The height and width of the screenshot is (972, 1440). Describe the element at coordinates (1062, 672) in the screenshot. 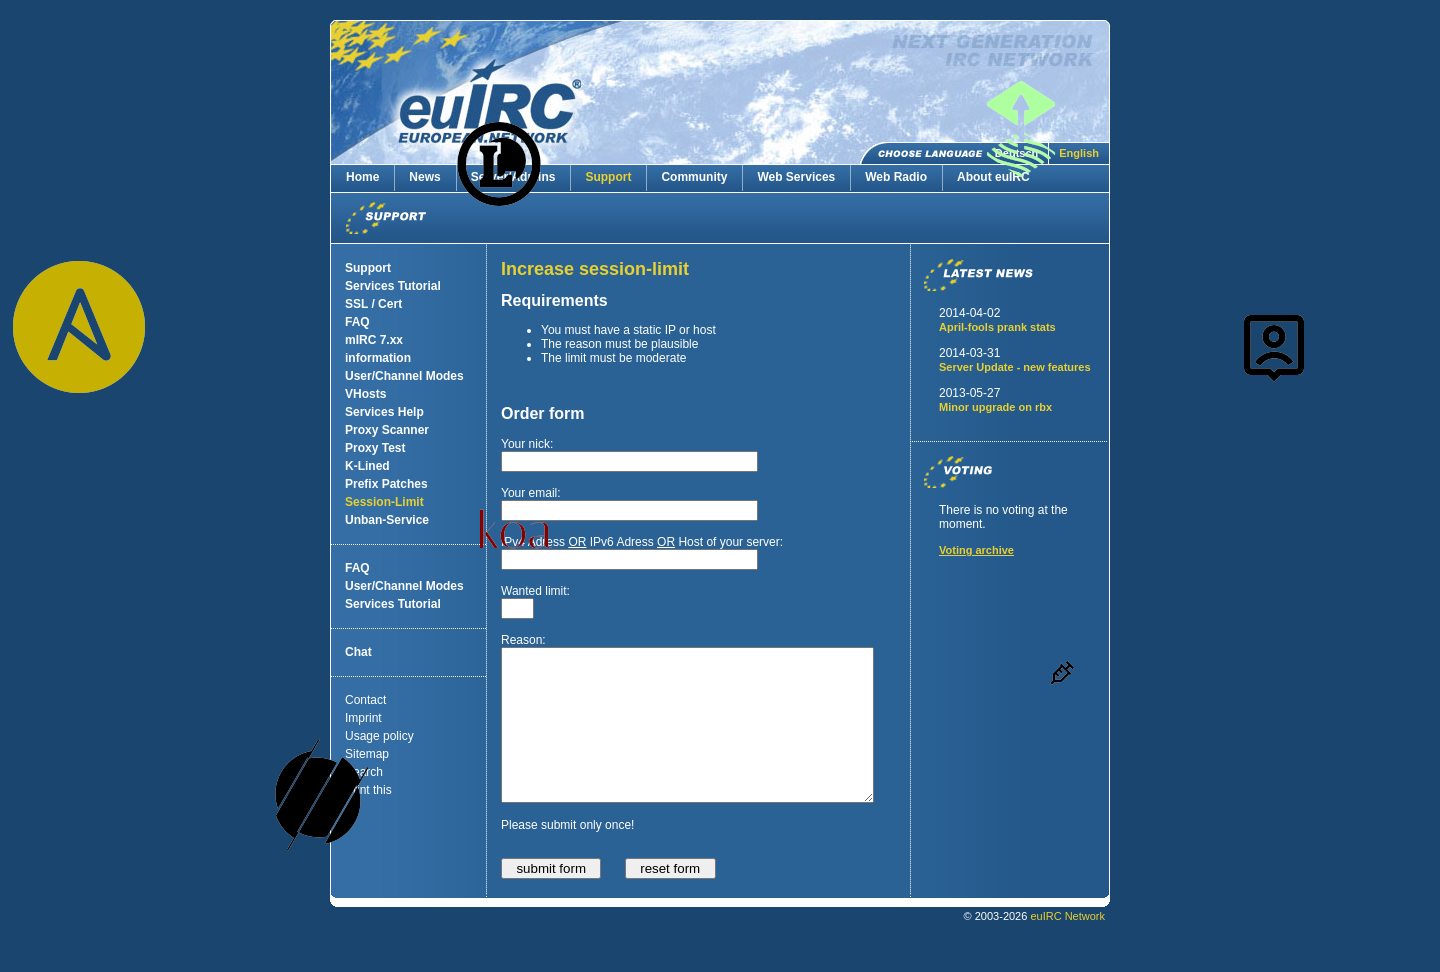

I see `access vaccination or immunization records` at that location.